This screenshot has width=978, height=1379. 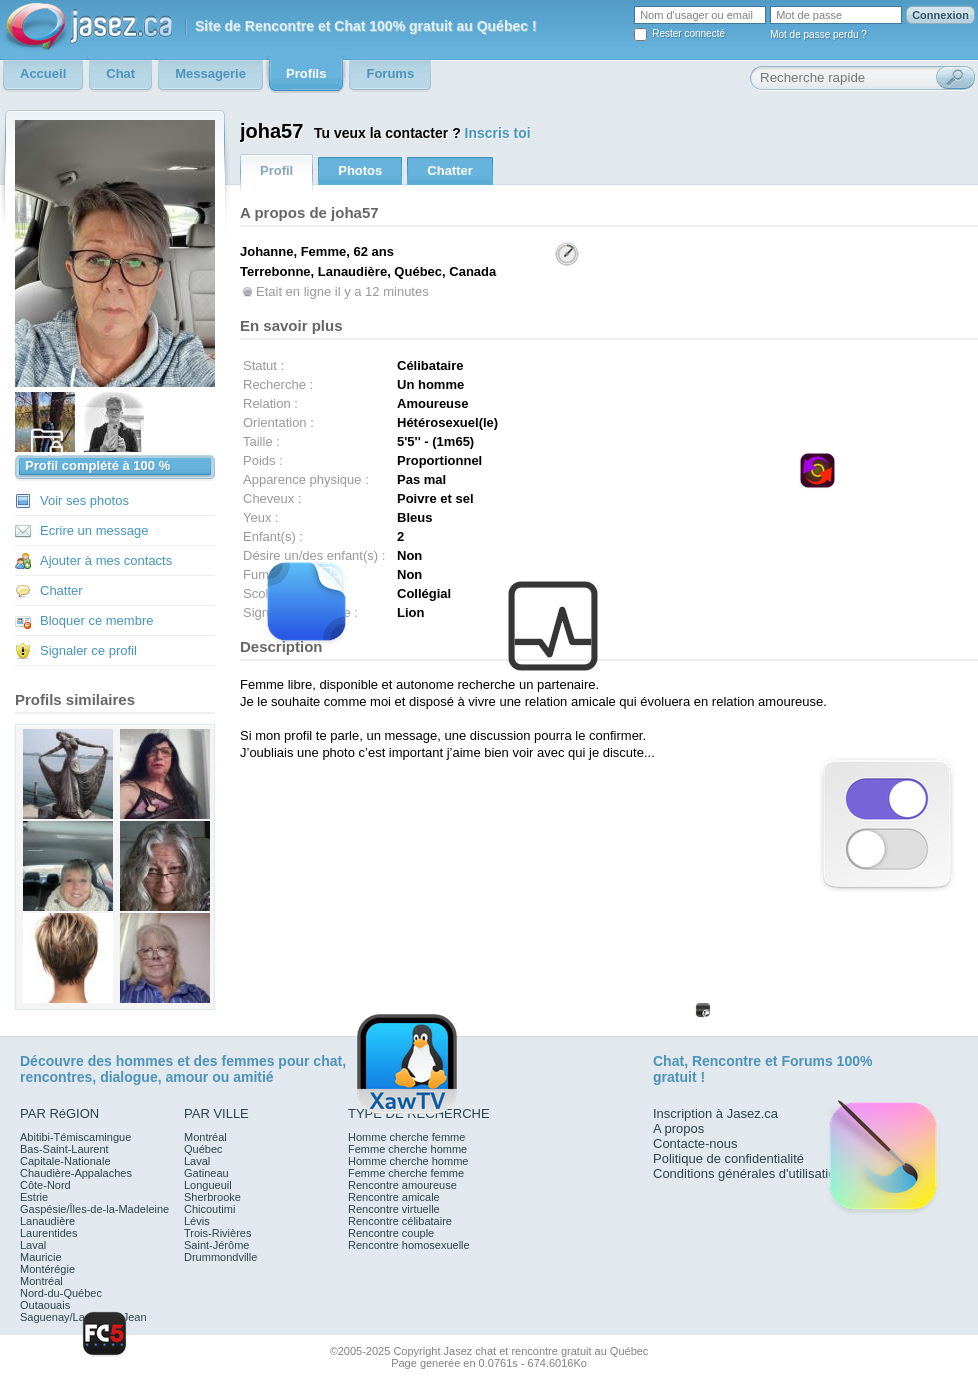 I want to click on open gabutdm download manager app, so click(x=817, y=470).